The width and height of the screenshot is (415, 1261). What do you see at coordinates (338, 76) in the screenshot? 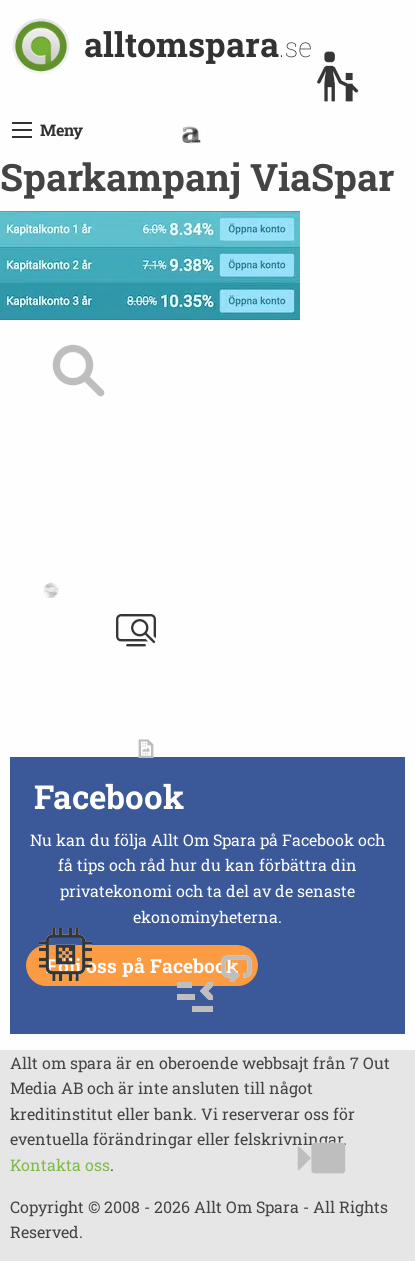
I see `access parental control settings` at bounding box center [338, 76].